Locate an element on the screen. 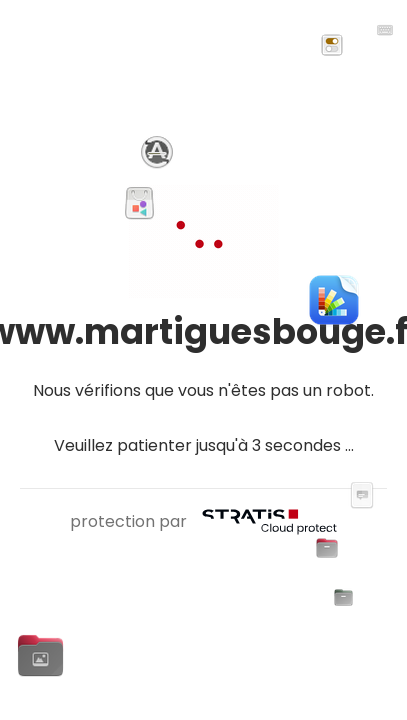 This screenshot has width=407, height=720. open system settings or preferences is located at coordinates (332, 45).